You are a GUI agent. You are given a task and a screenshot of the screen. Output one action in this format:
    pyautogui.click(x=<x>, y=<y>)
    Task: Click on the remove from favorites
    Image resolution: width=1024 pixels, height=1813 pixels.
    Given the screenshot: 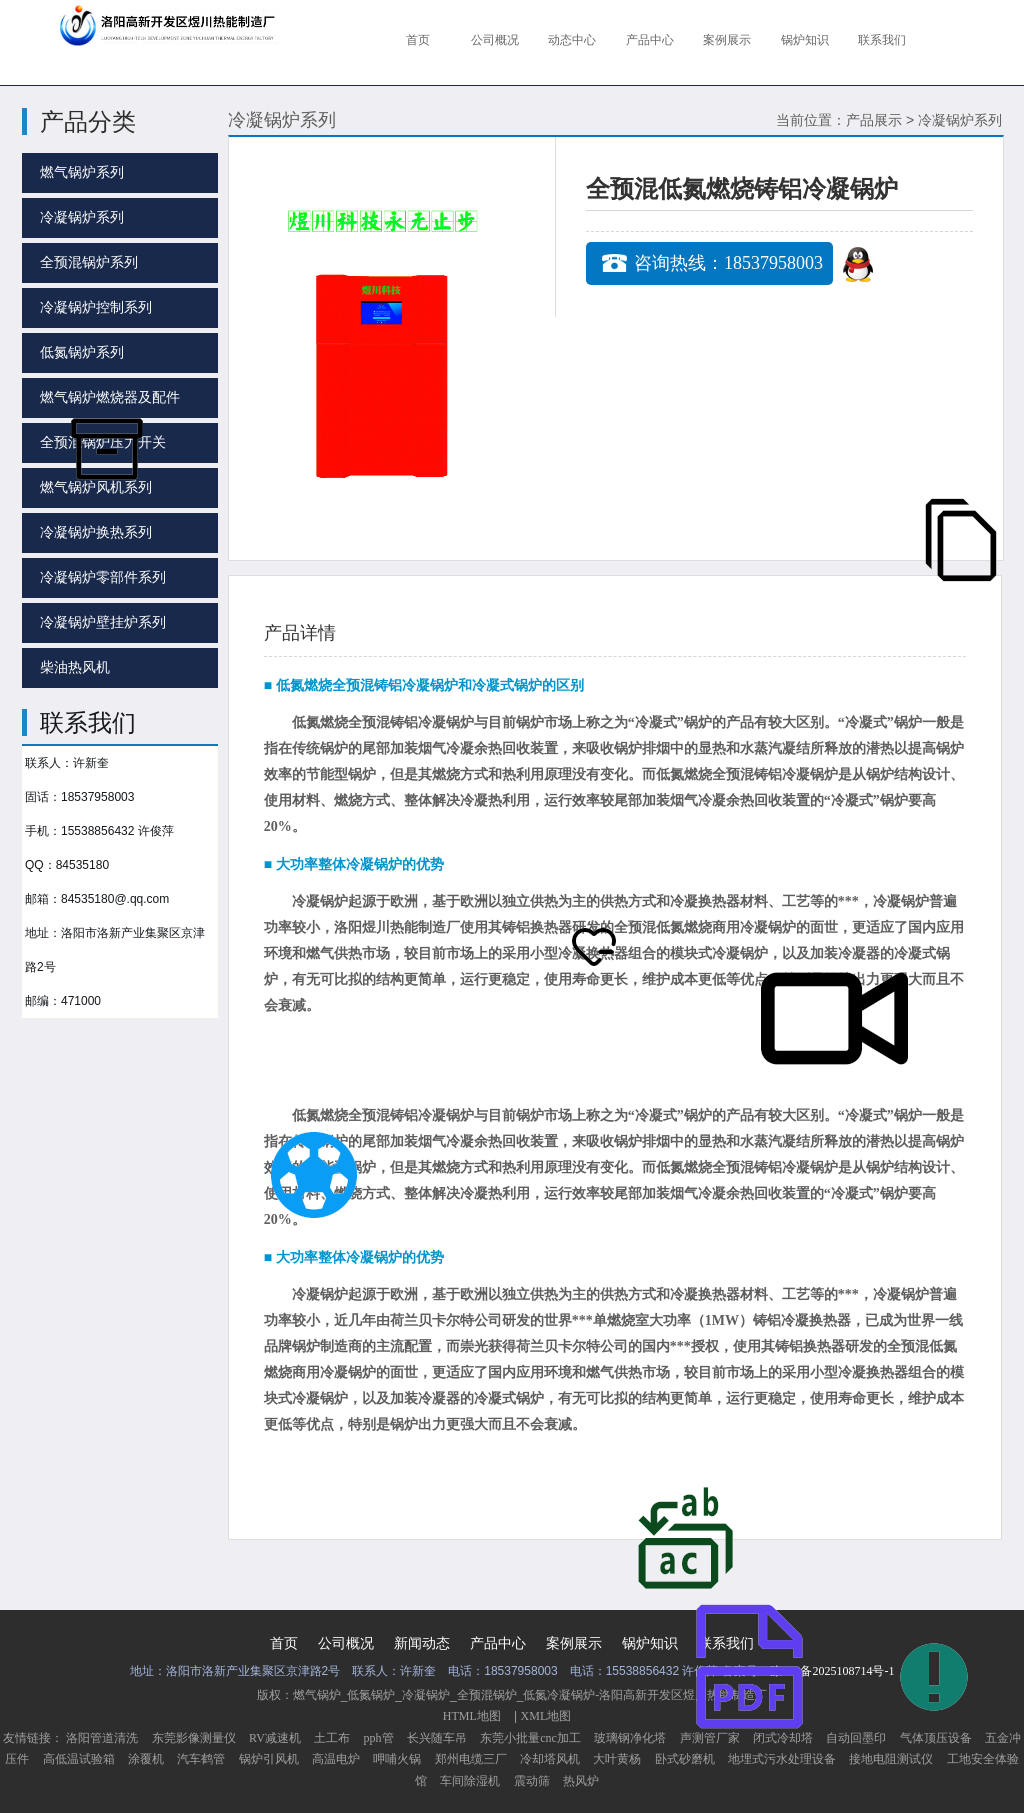 What is the action you would take?
    pyautogui.click(x=594, y=946)
    